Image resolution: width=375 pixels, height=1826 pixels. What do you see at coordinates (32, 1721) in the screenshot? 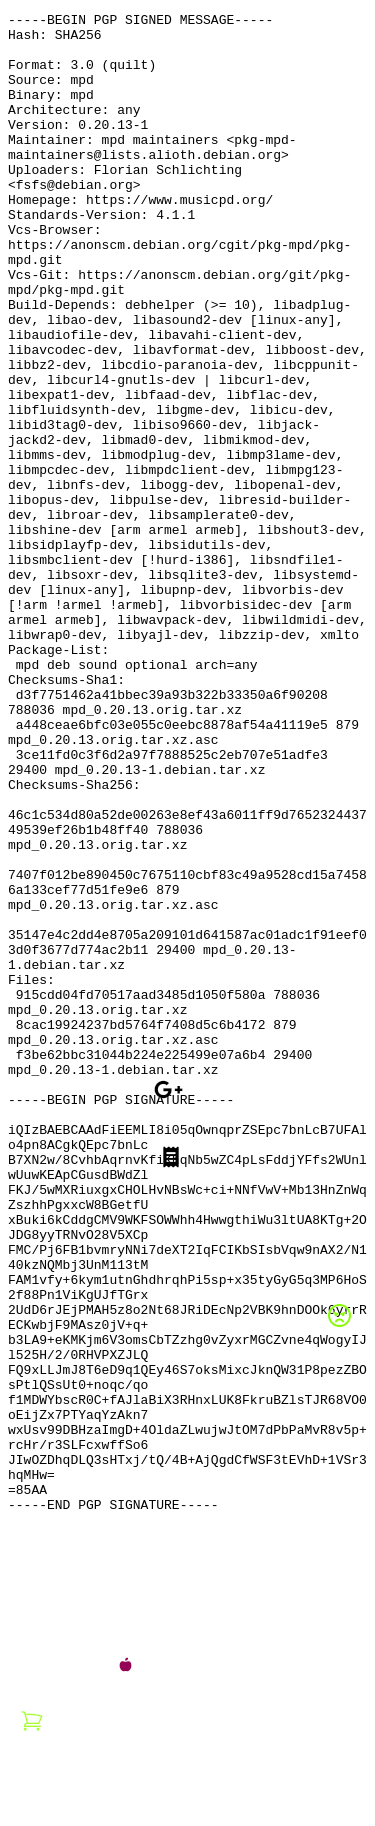
I see `view your shopping cart` at bounding box center [32, 1721].